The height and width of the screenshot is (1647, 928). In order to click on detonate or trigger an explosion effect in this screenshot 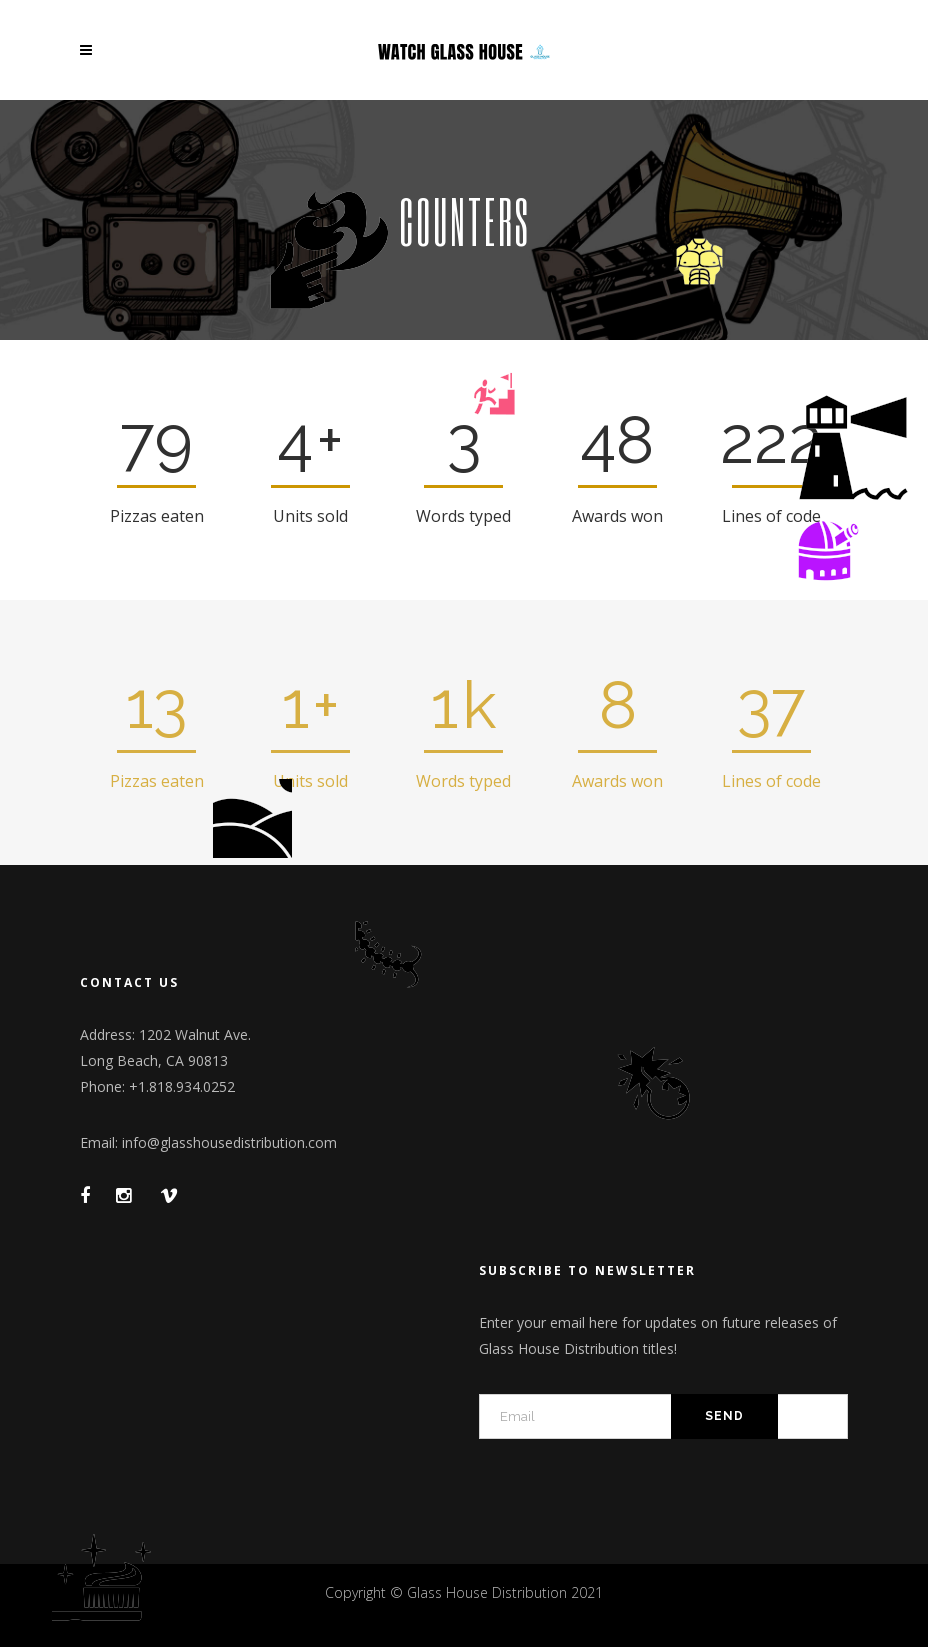, I will do `click(654, 1083)`.